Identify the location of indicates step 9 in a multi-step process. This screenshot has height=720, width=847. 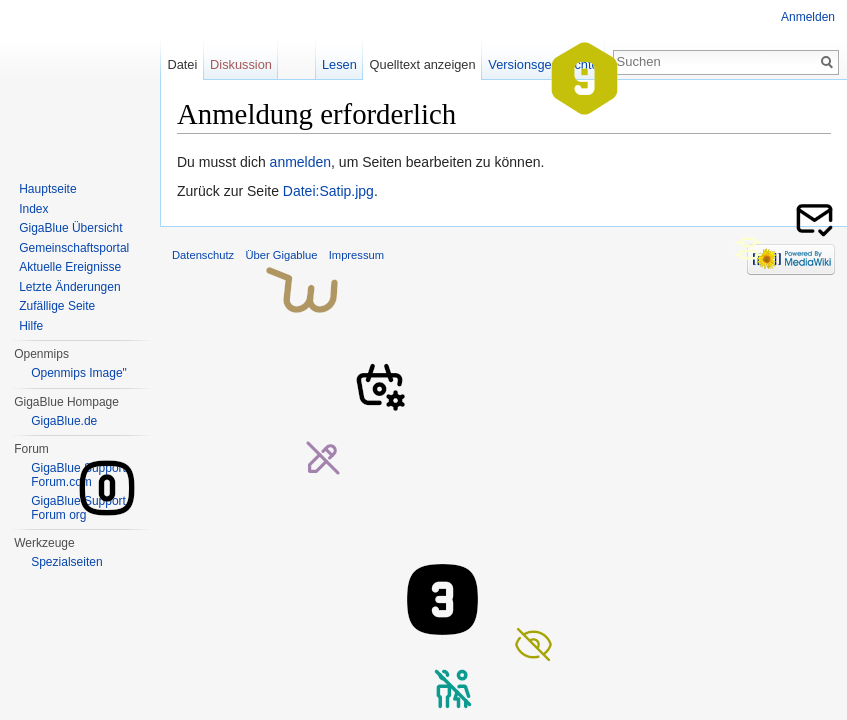
(584, 78).